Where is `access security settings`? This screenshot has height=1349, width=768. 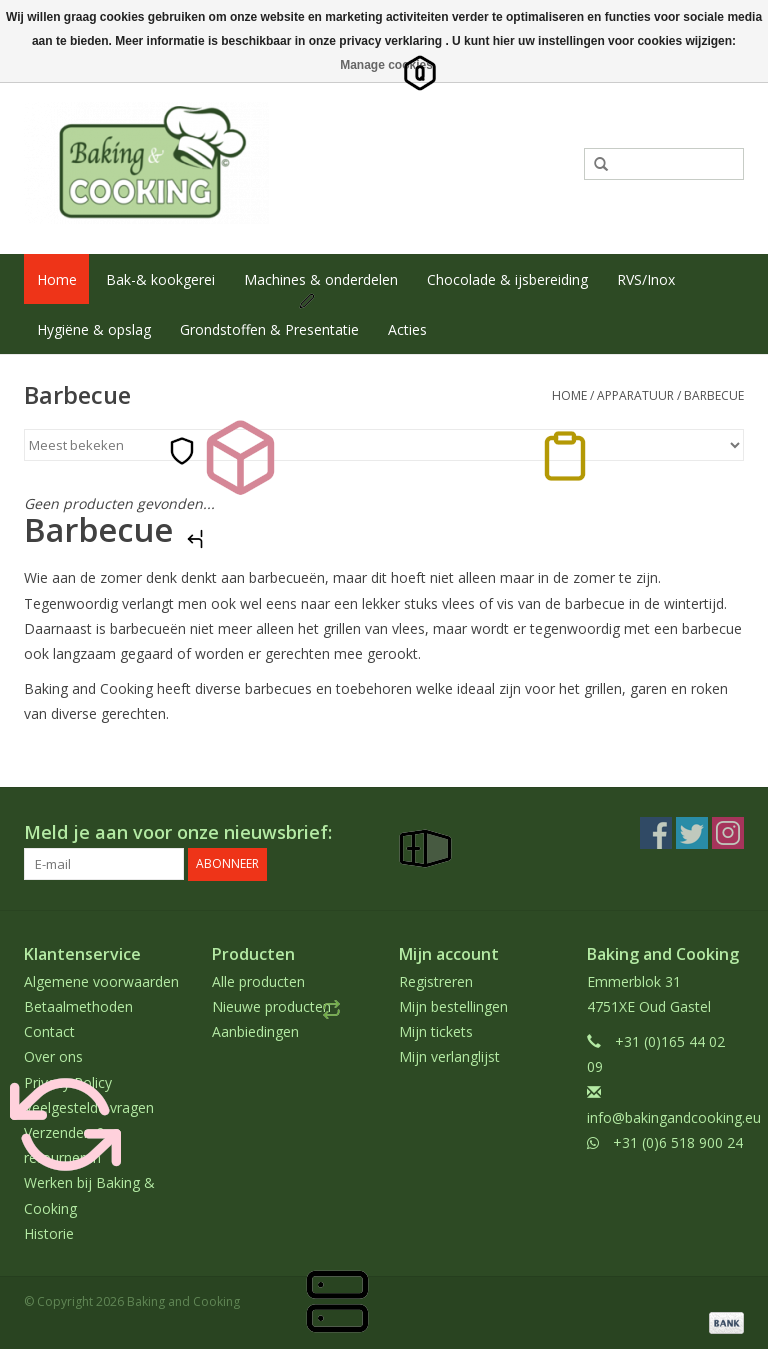
access security settings is located at coordinates (182, 451).